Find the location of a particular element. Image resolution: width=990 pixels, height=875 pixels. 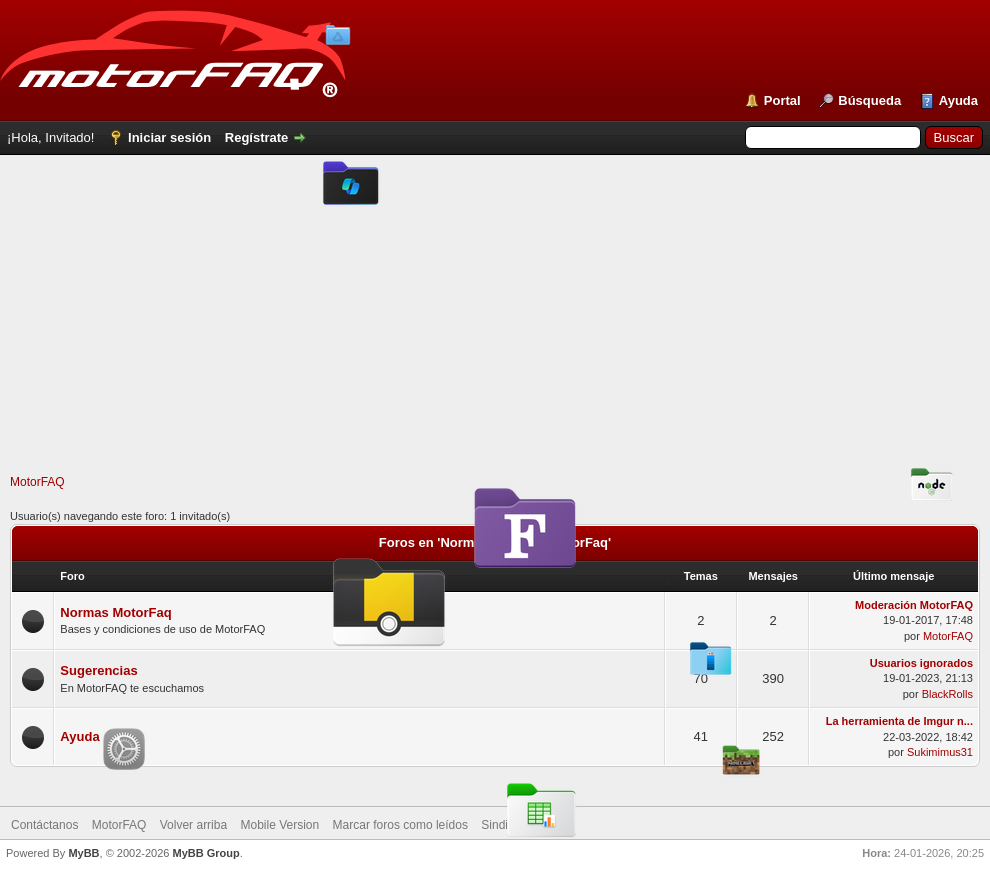

open Affinity app files folder is located at coordinates (338, 35).